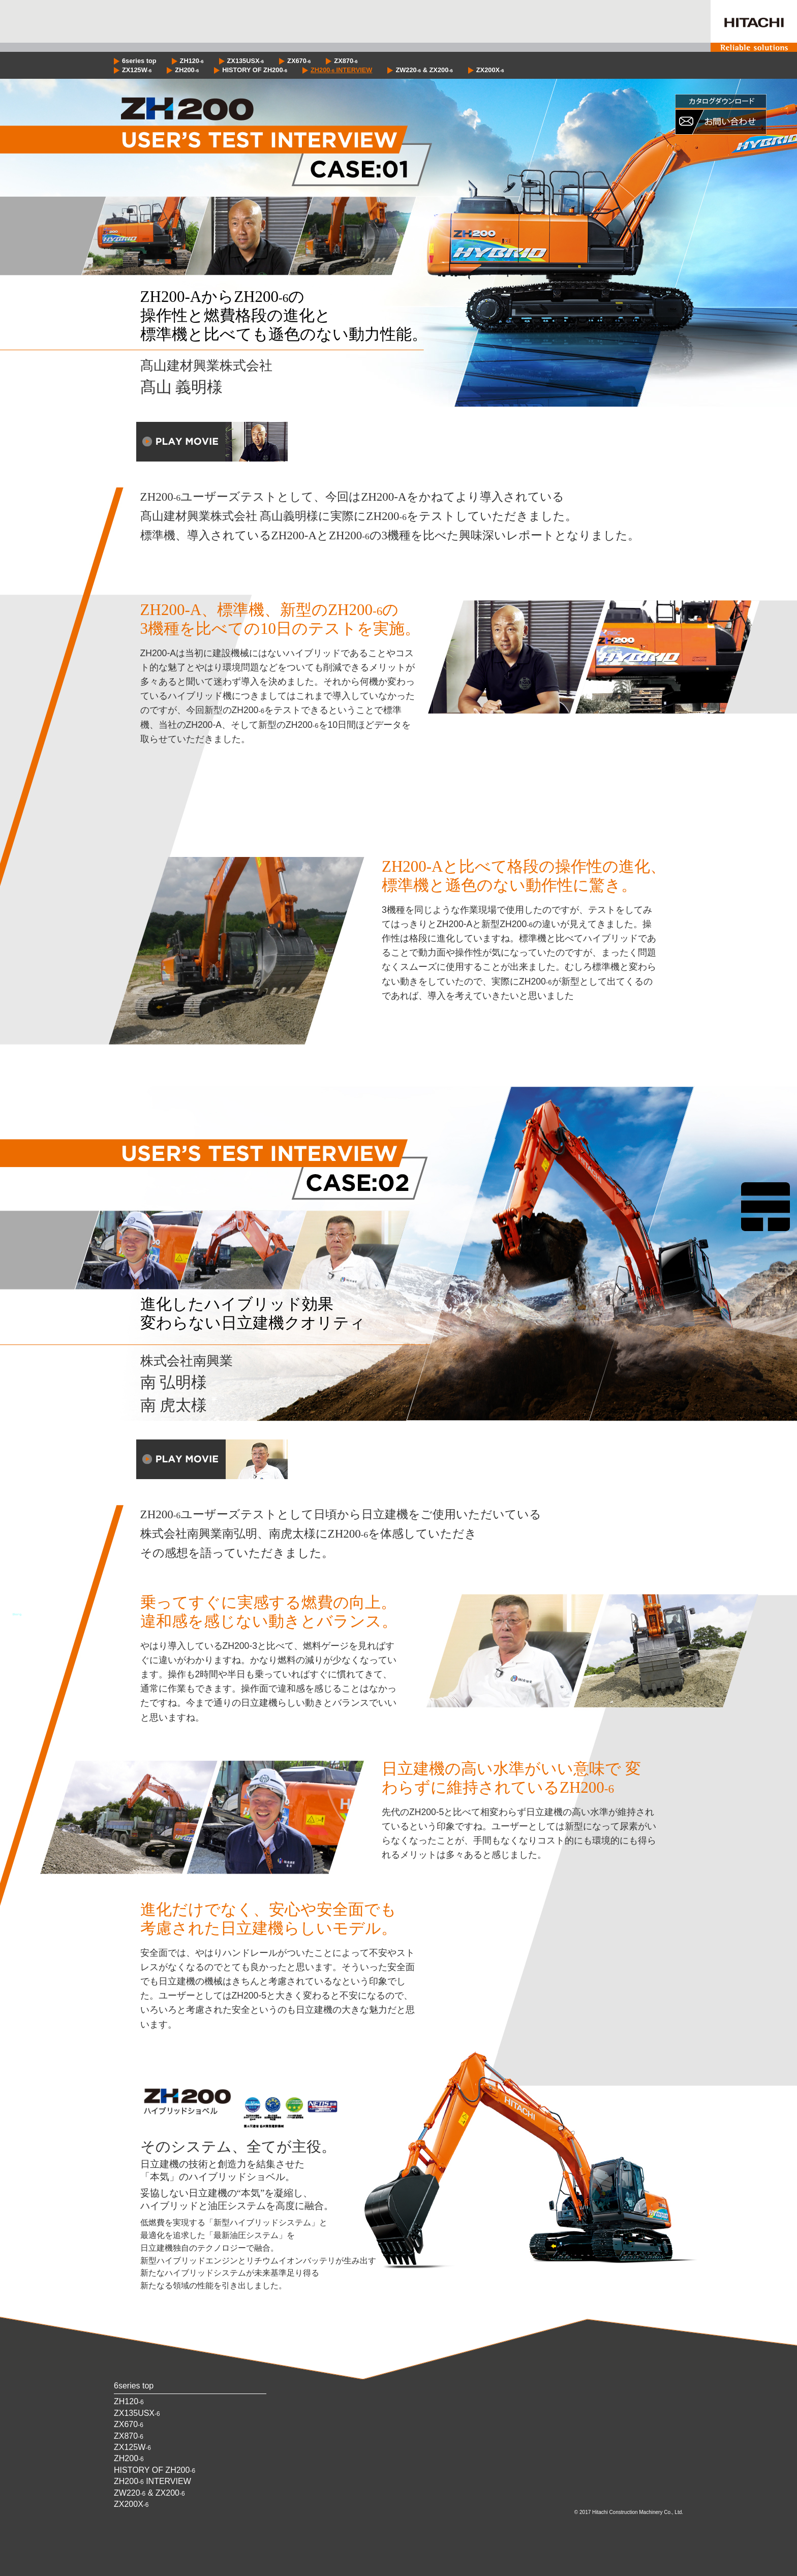 This screenshot has height=2576, width=797. Describe the element at coordinates (17, 1614) in the screenshot. I see `open borgbackup application` at that location.